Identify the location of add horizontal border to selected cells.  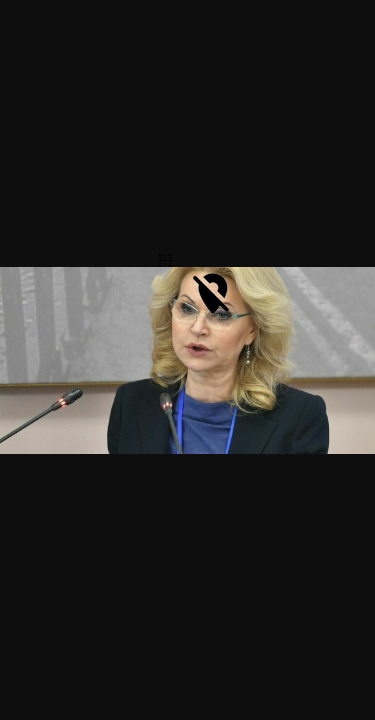
(165, 260).